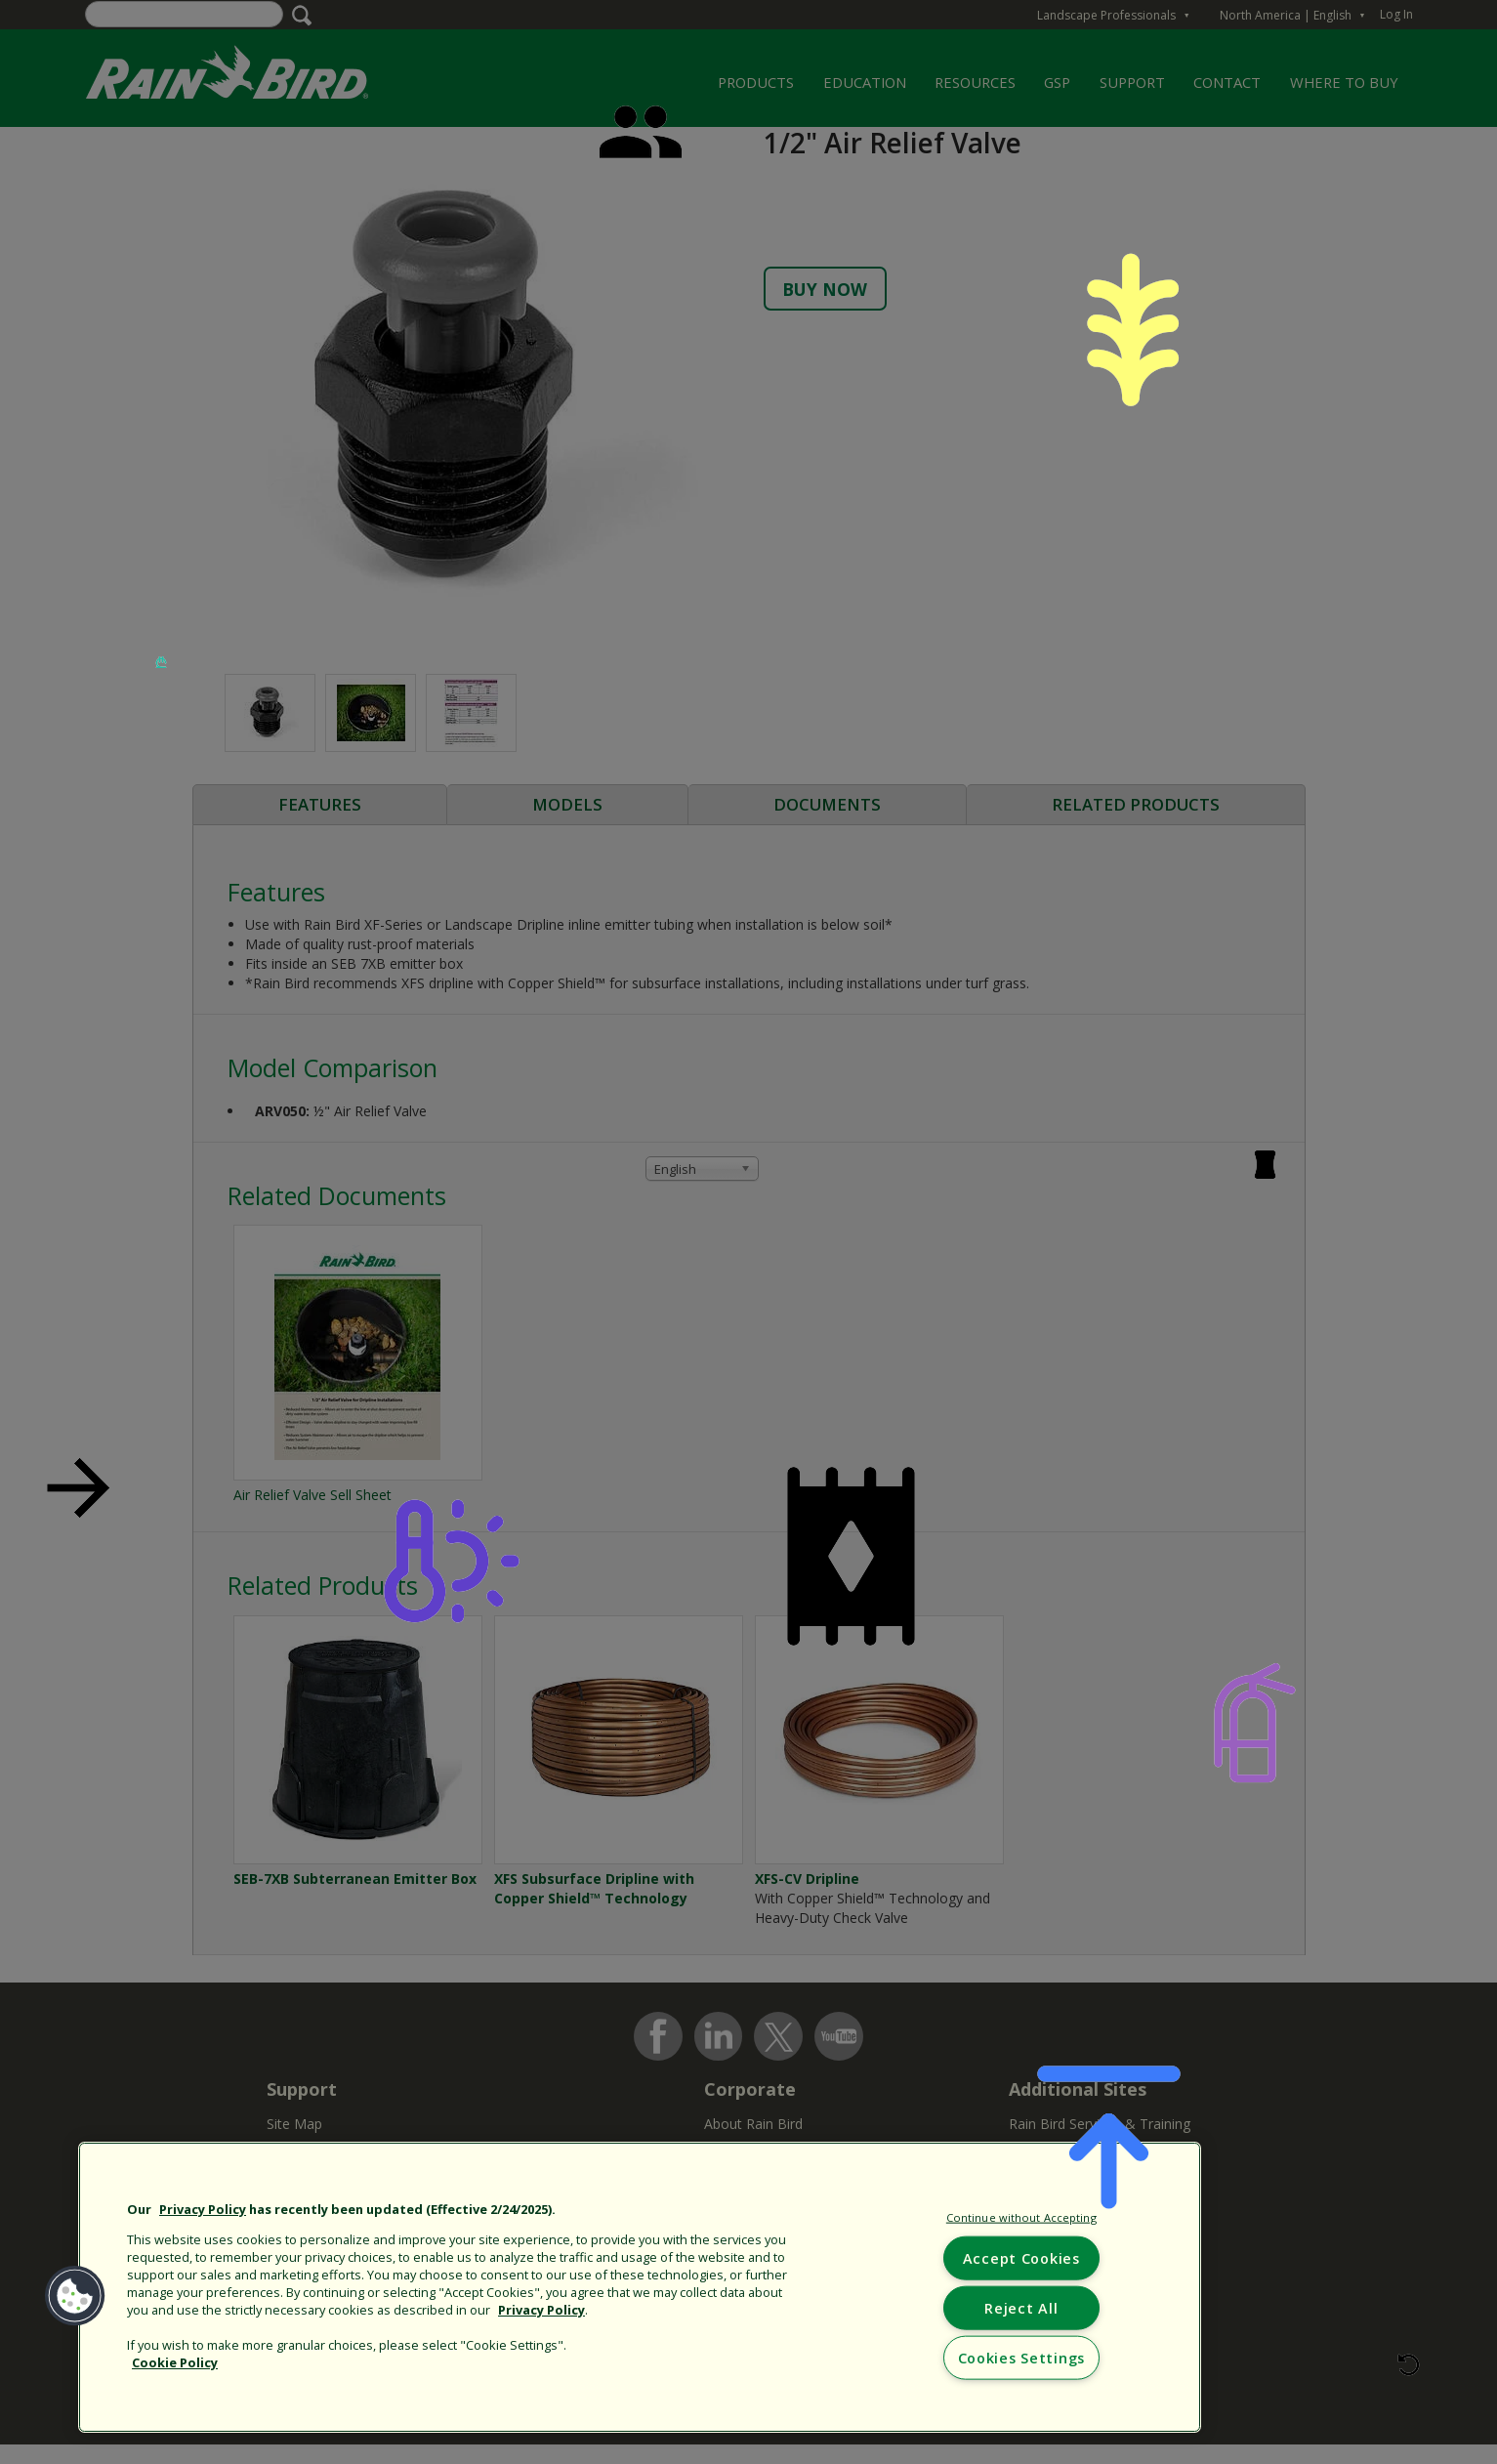 The height and width of the screenshot is (2464, 1497). Describe the element at coordinates (641, 132) in the screenshot. I see `view contacts or people list` at that location.